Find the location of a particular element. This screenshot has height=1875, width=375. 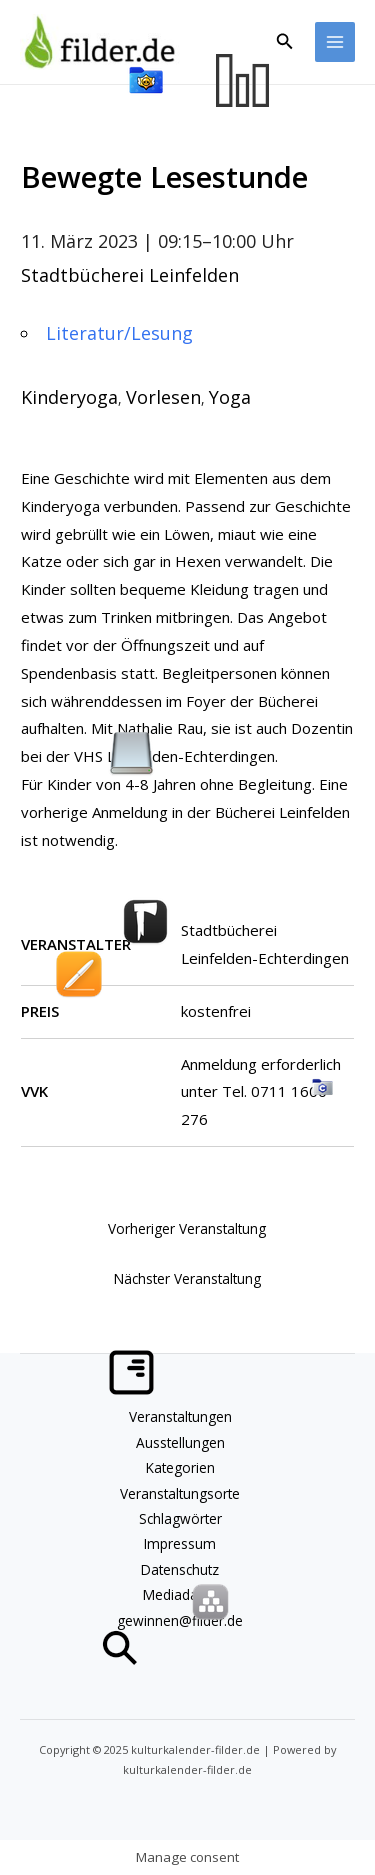

open folder containing C programming files is located at coordinates (322, 1087).